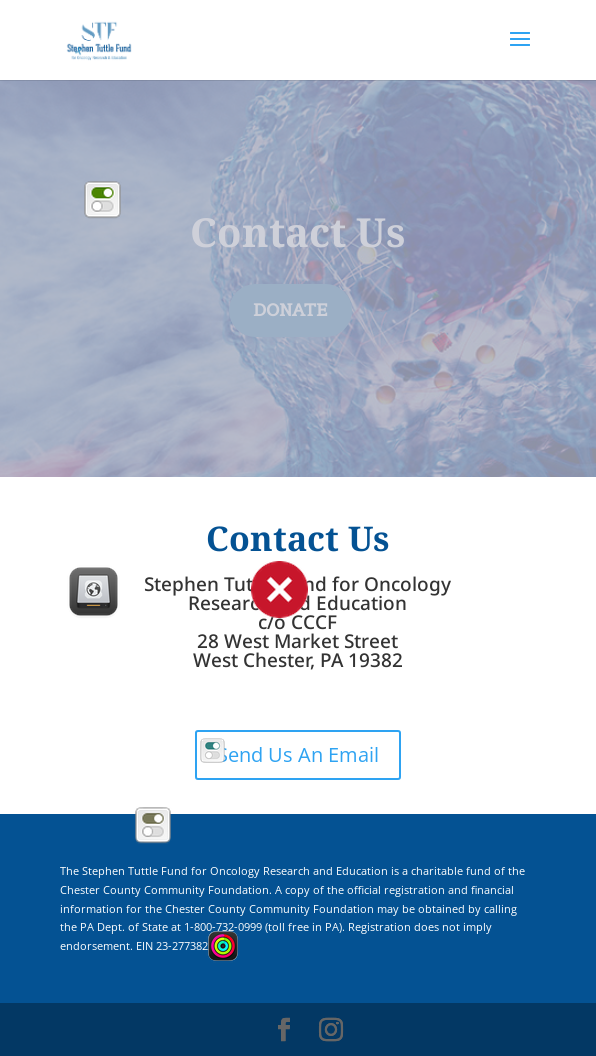 Image resolution: width=596 pixels, height=1056 pixels. Describe the element at coordinates (223, 946) in the screenshot. I see `open the Fitness app` at that location.